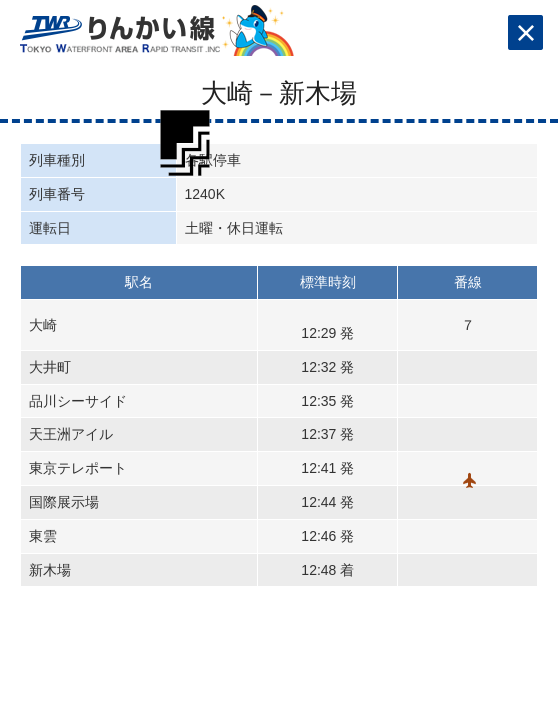 Image resolution: width=558 pixels, height=720 pixels. I want to click on book or search for flights, so click(469, 480).